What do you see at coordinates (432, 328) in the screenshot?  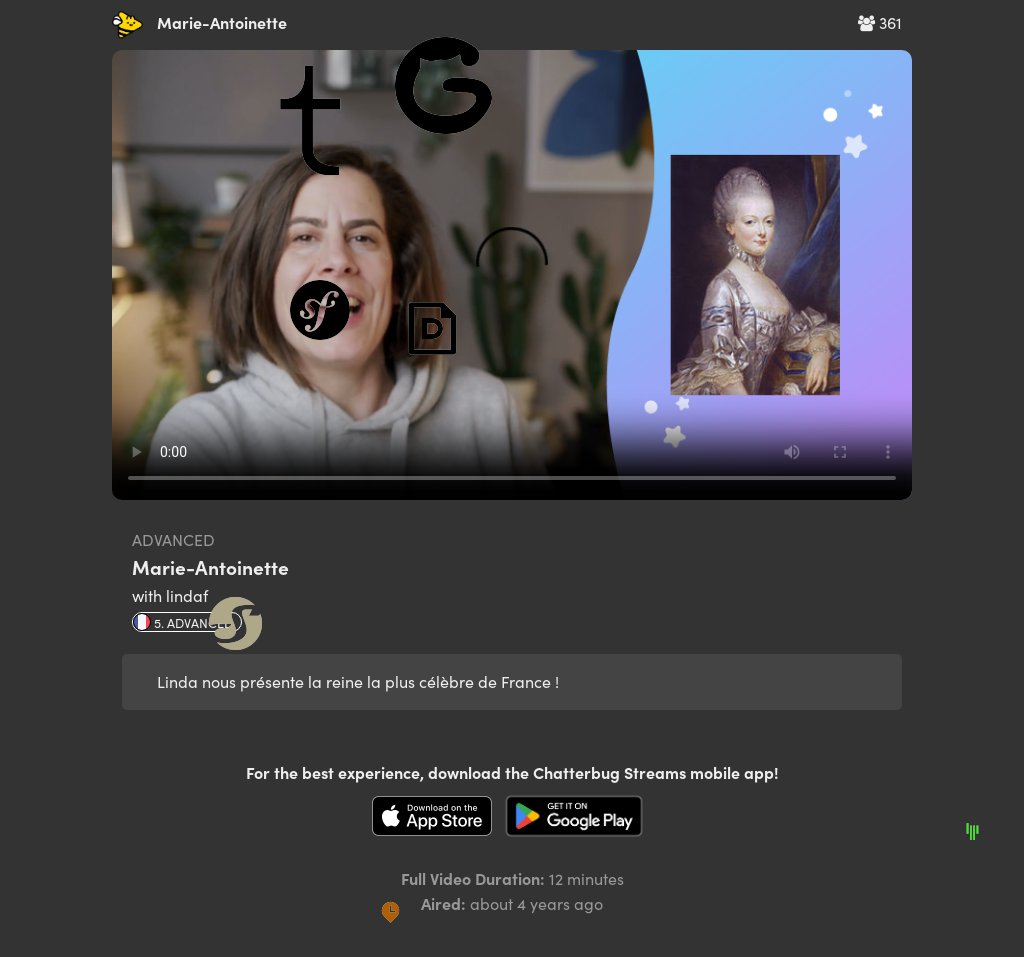 I see `view or open a PDF document` at bounding box center [432, 328].